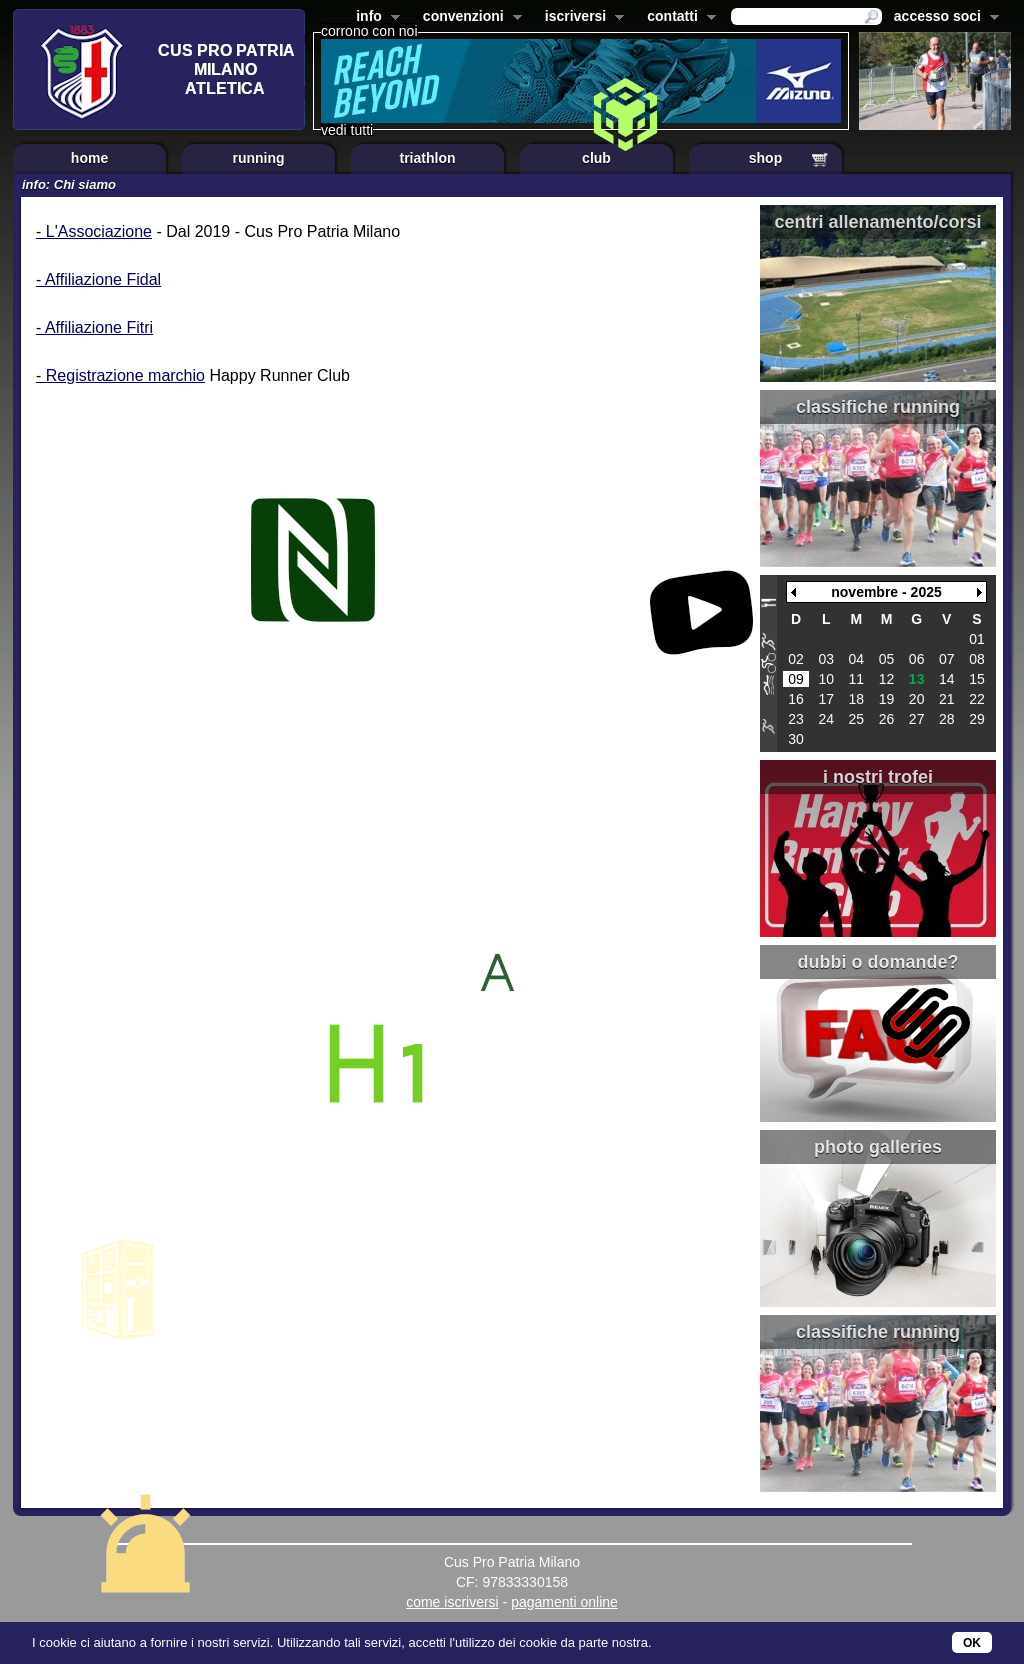  I want to click on open YouTube Kids app, so click(701, 612).